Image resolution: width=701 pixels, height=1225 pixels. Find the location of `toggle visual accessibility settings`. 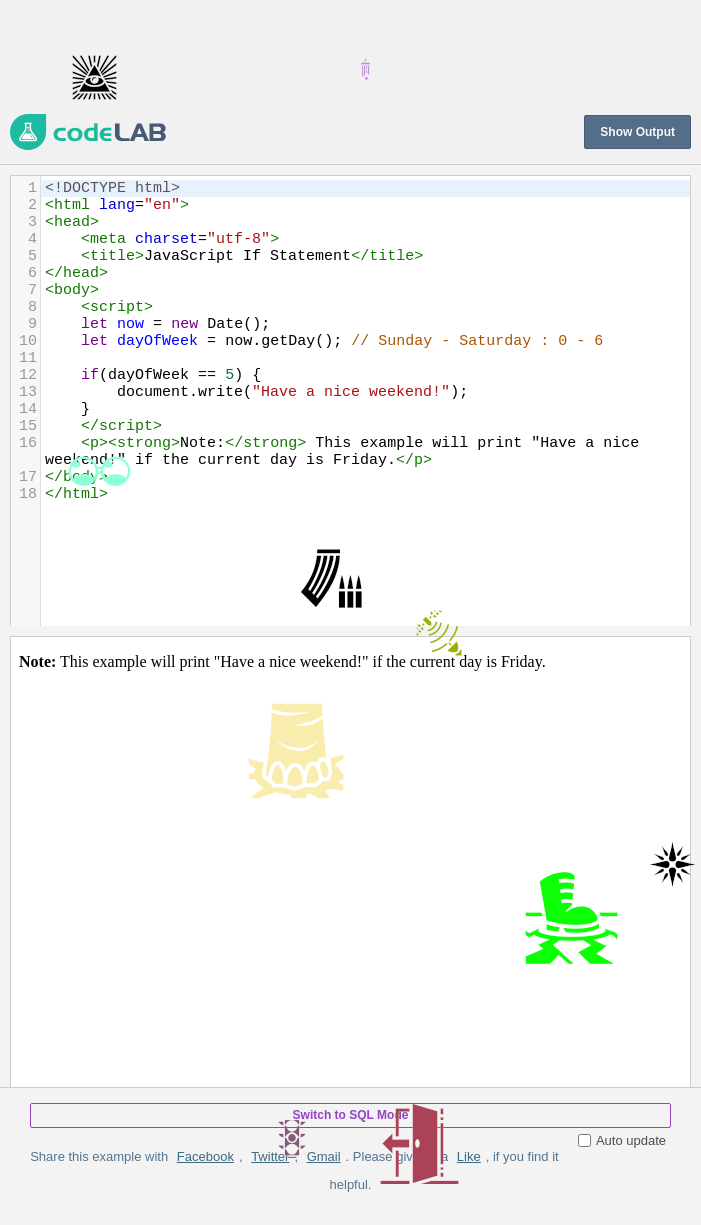

toggle visual accessibility settings is located at coordinates (100, 470).